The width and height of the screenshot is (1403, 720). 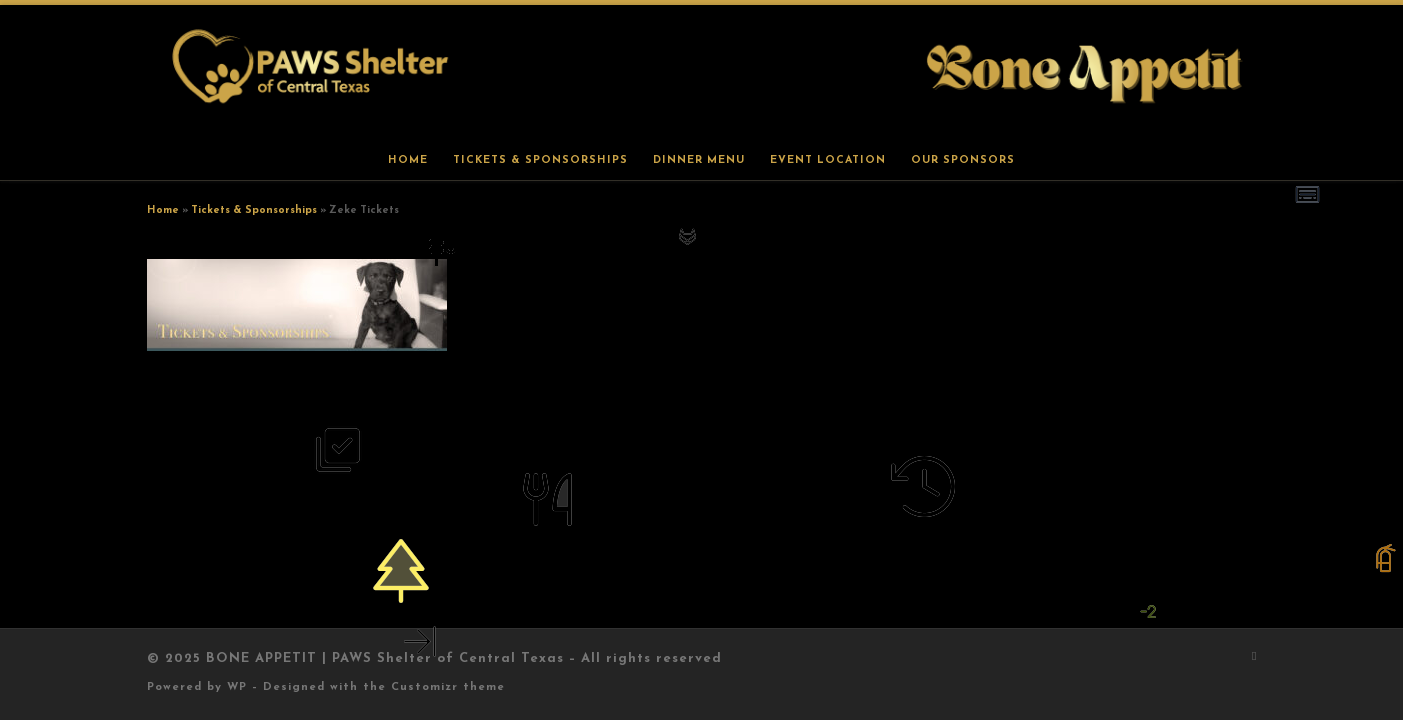 I want to click on browse nearby restaurants, so click(x=548, y=498).